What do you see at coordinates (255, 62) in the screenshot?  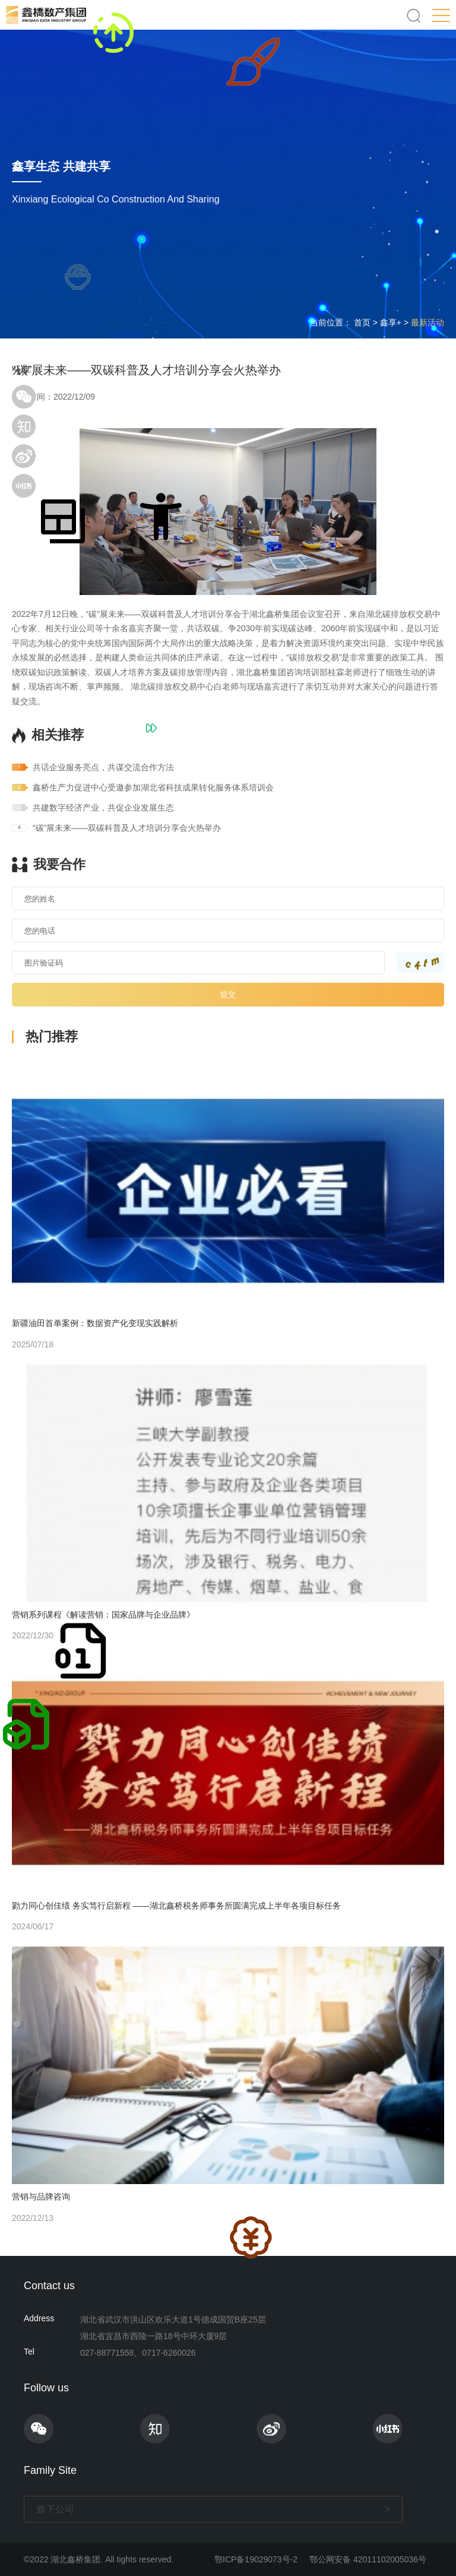 I see `access drawing or painting tools` at bounding box center [255, 62].